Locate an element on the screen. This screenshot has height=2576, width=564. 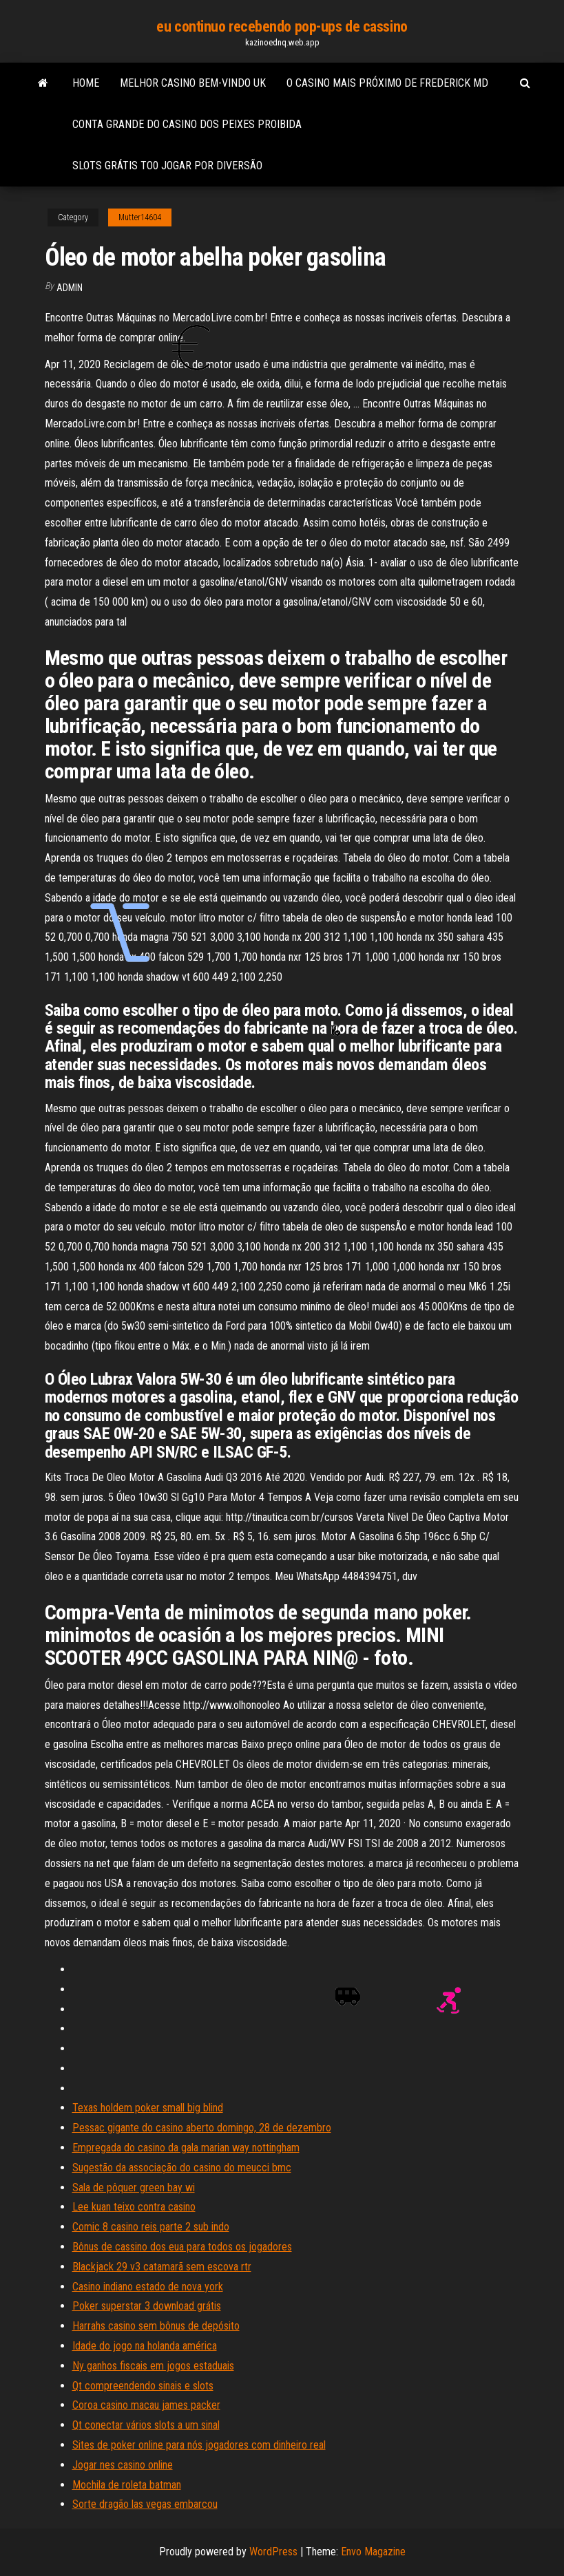
view amount in euros is located at coordinates (195, 348).